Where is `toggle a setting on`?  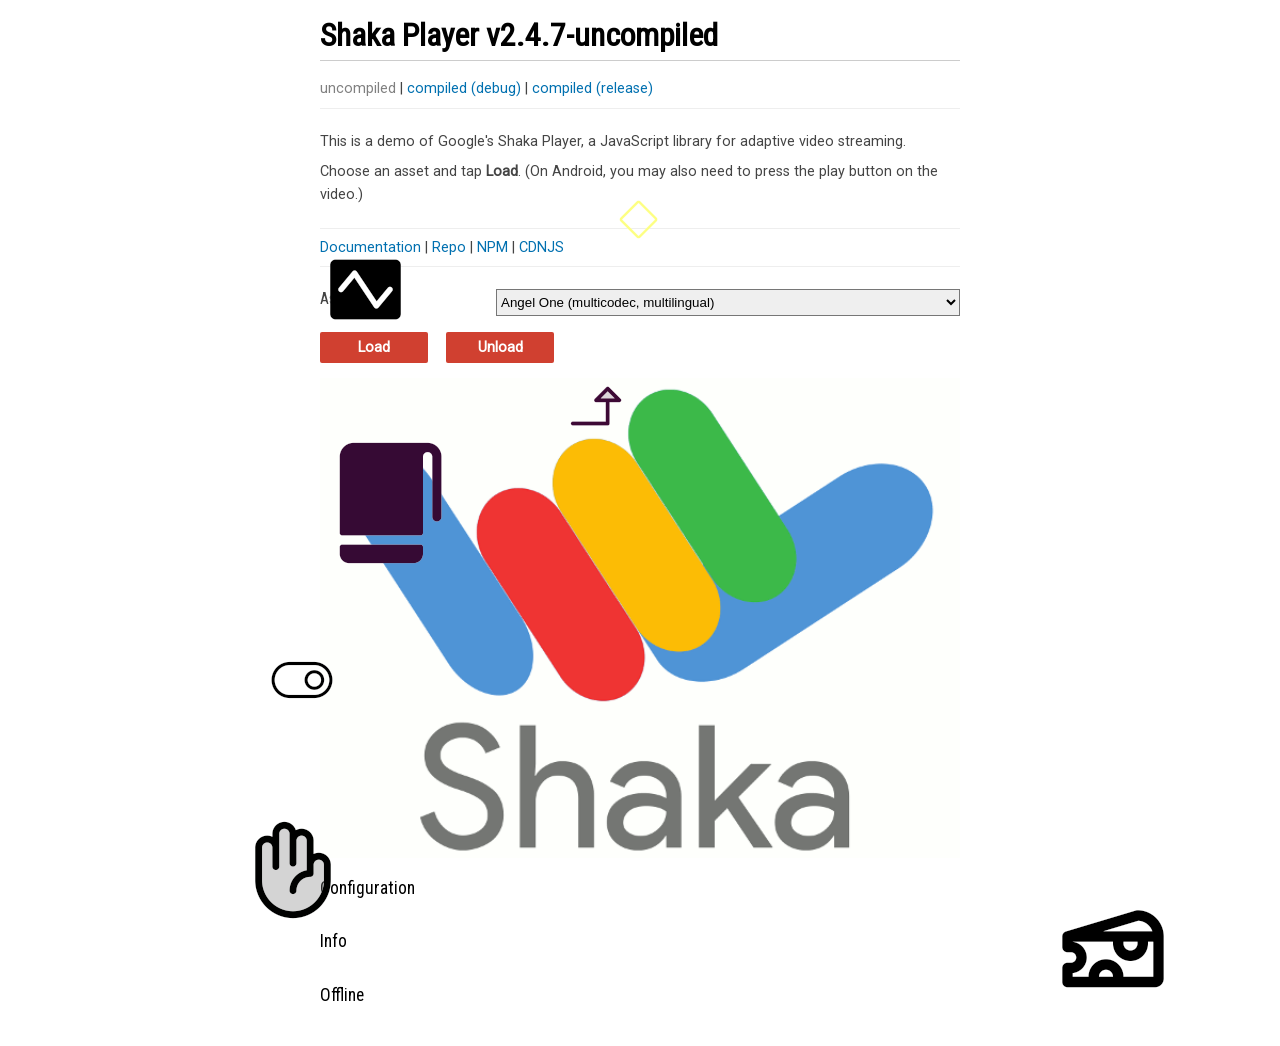
toggle a setting on is located at coordinates (302, 680).